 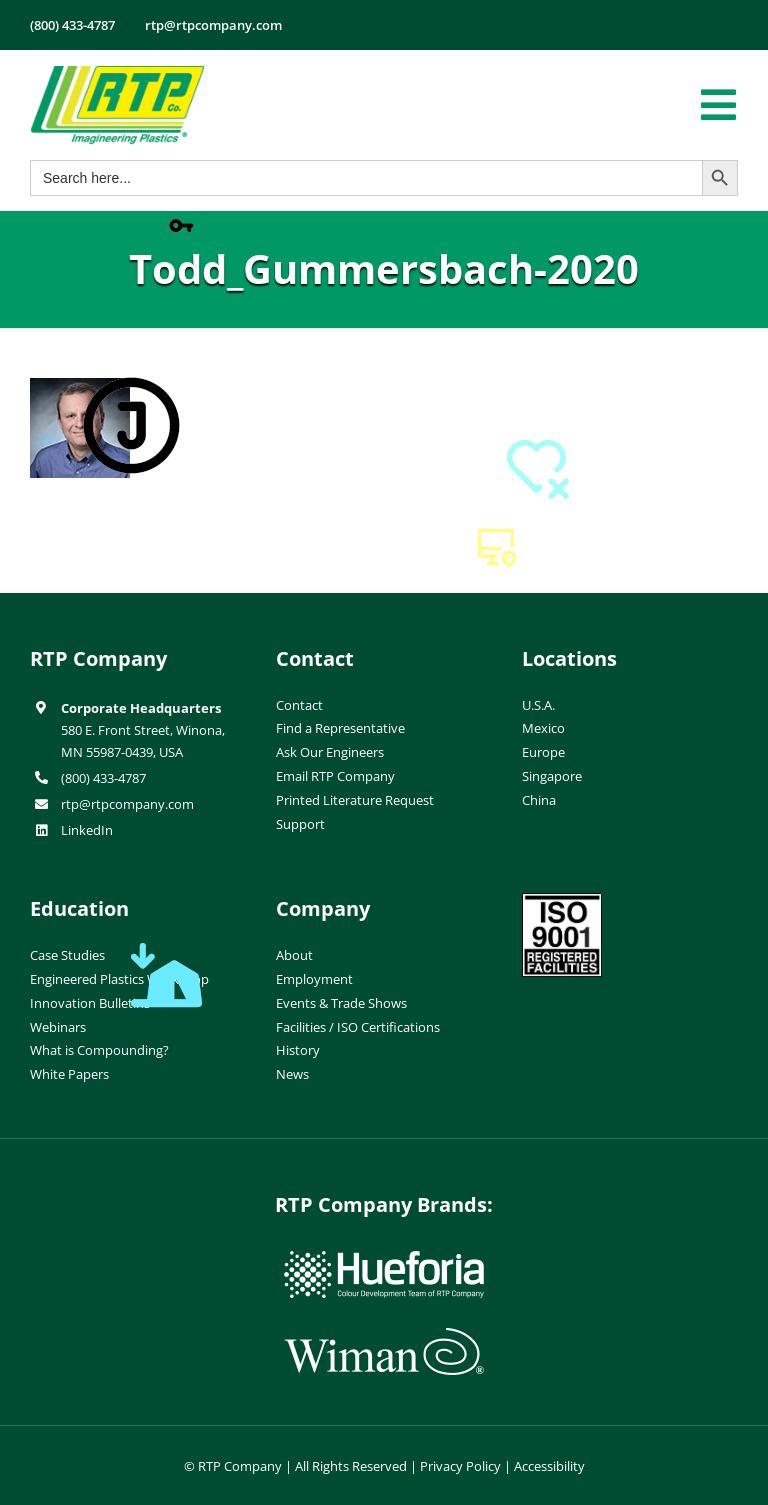 I want to click on access VPN or secure connection settings, so click(x=181, y=225).